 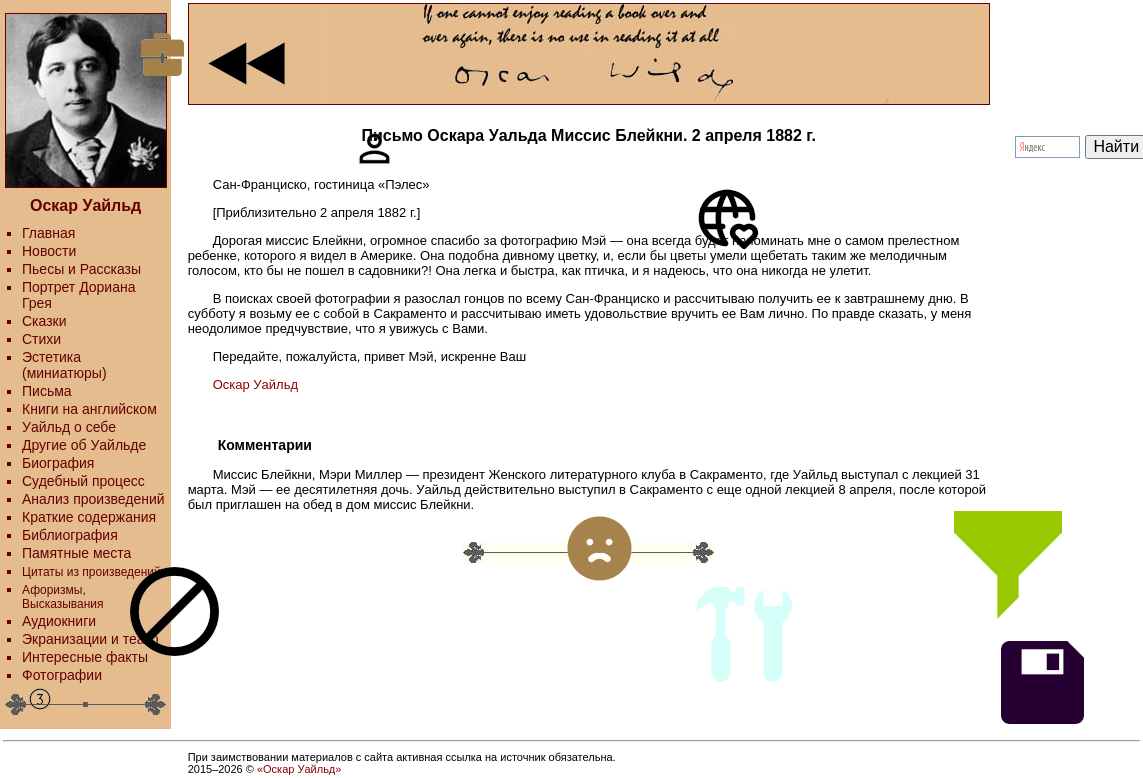 I want to click on indicate negative feedback or dissatisfaction, so click(x=599, y=548).